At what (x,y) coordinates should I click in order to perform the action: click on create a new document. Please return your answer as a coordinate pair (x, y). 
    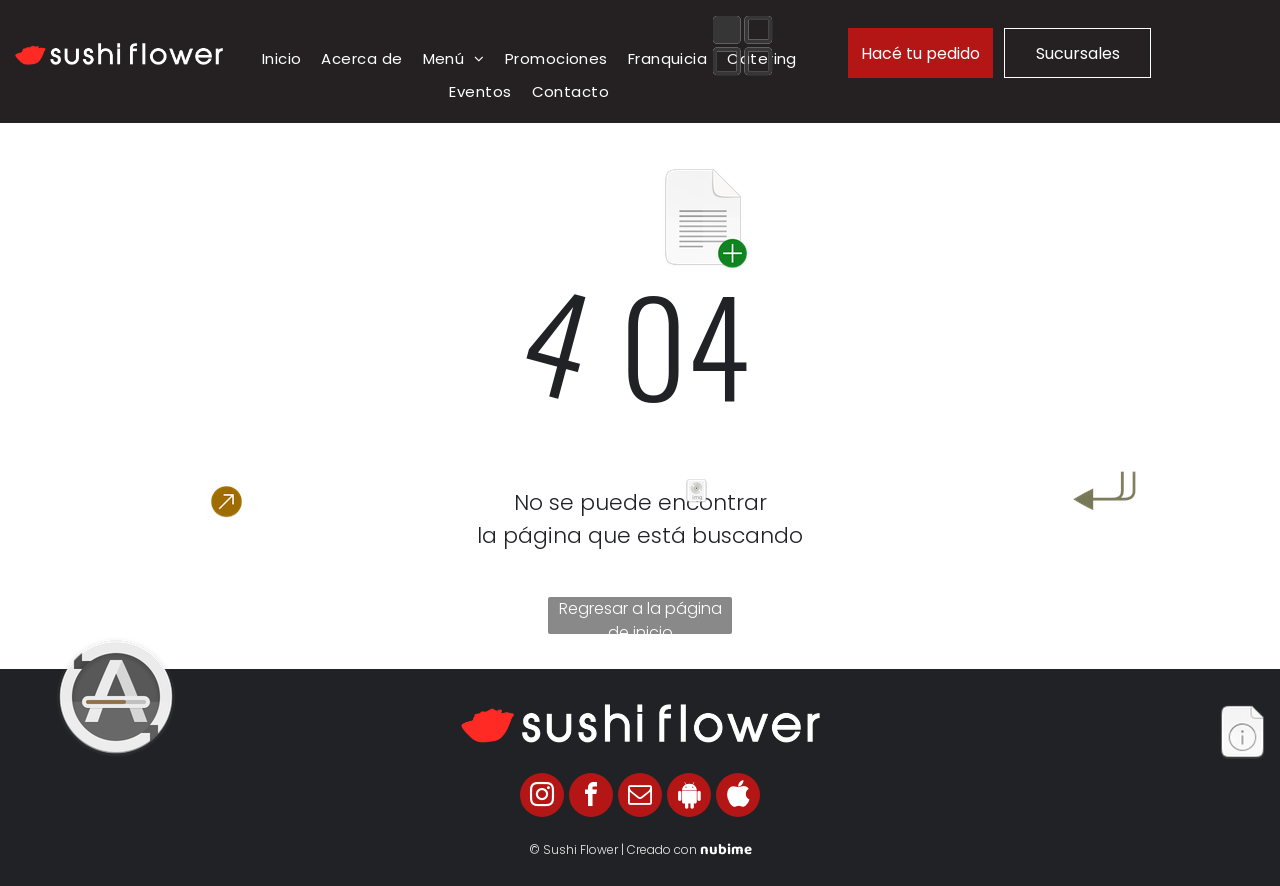
    Looking at the image, I should click on (703, 217).